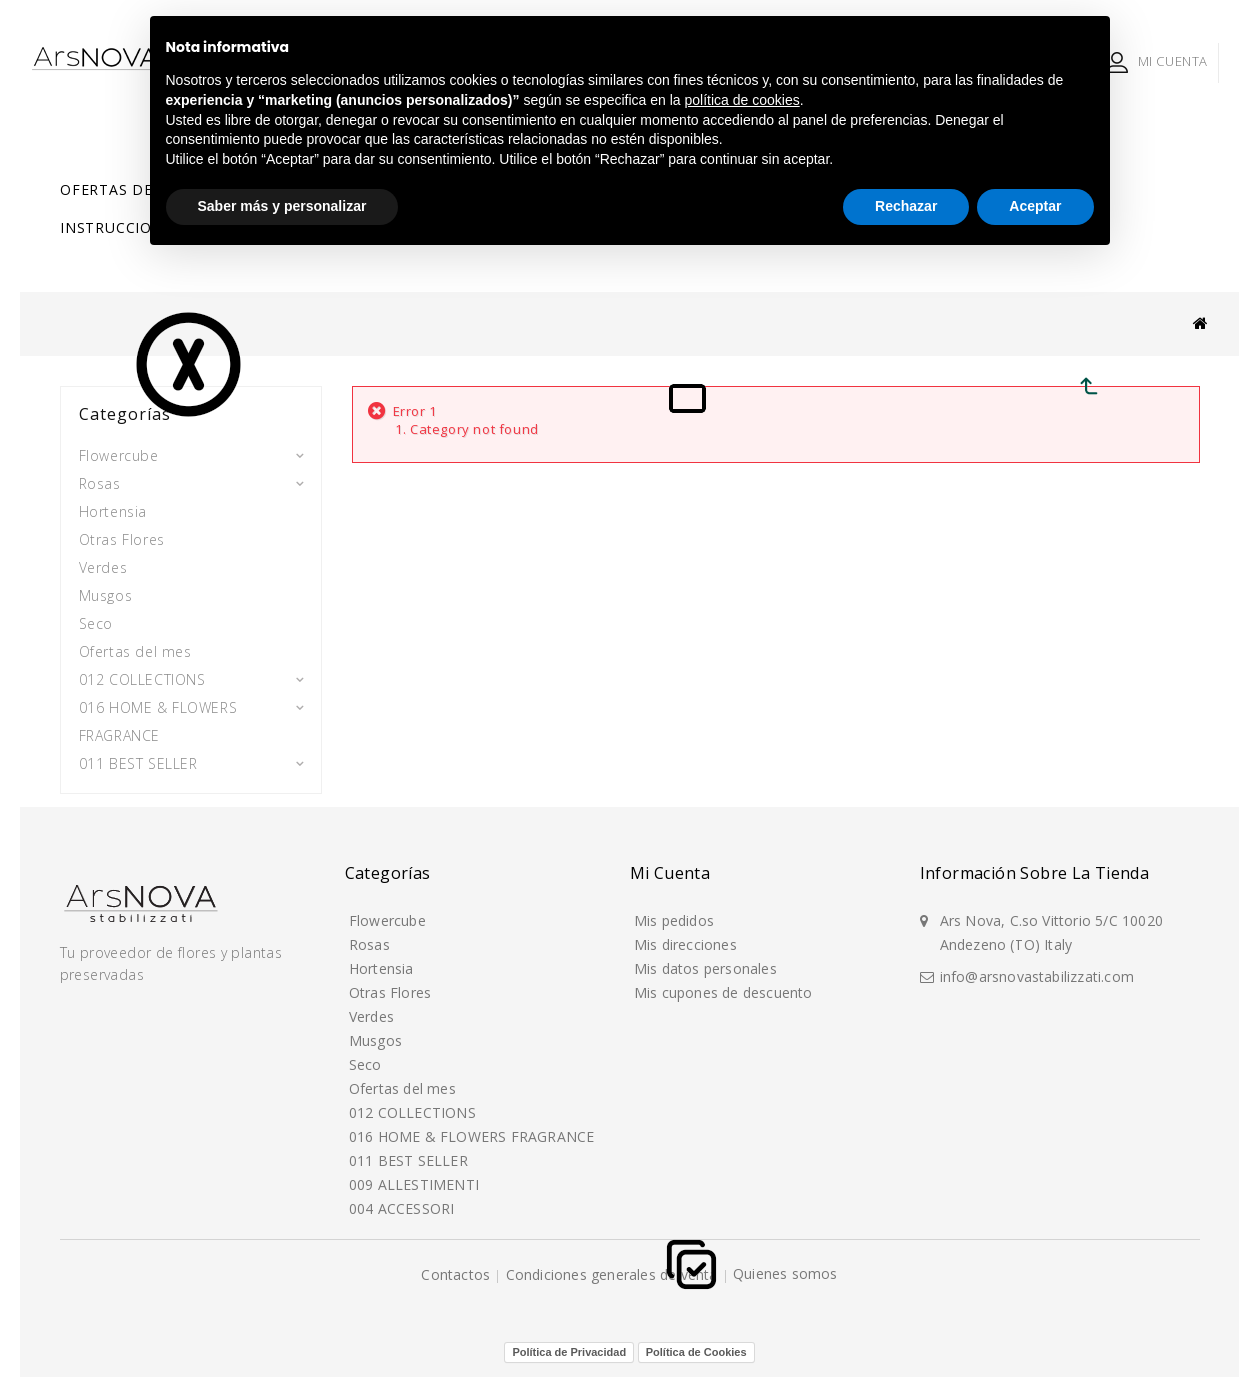 This screenshot has width=1259, height=1400. What do you see at coordinates (188, 364) in the screenshot?
I see `close or cancel an action` at bounding box center [188, 364].